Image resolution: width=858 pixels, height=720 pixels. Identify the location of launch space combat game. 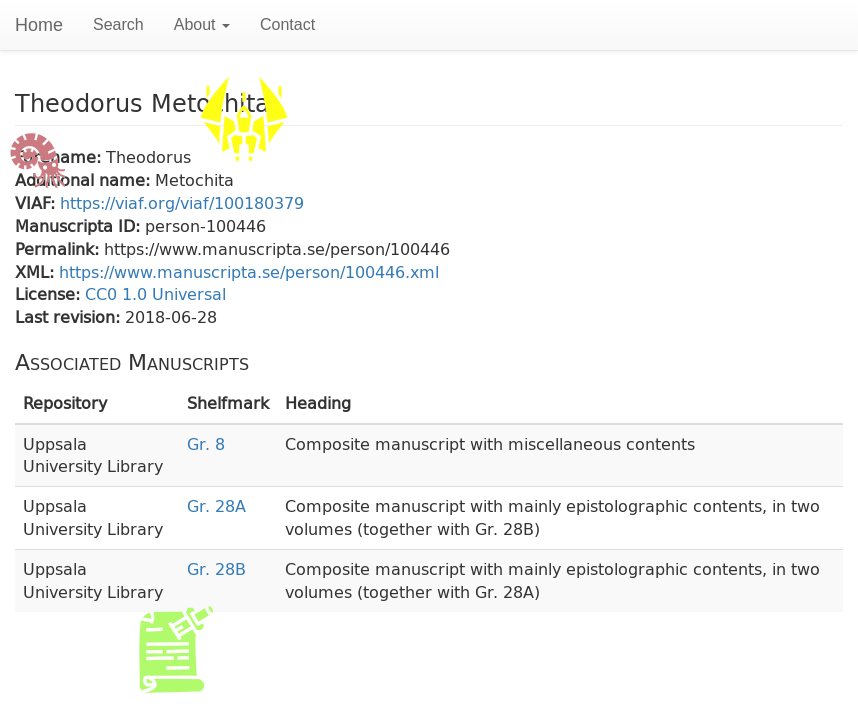
(244, 119).